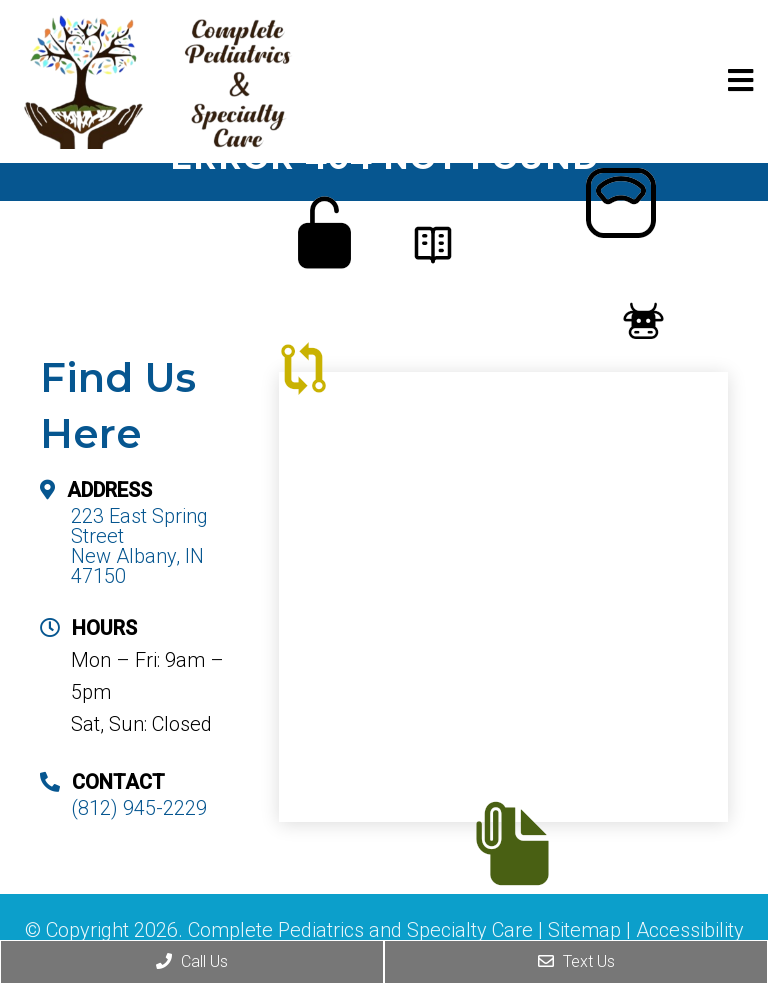 The height and width of the screenshot is (984, 768). What do you see at coordinates (512, 843) in the screenshot?
I see `attach a file or document` at bounding box center [512, 843].